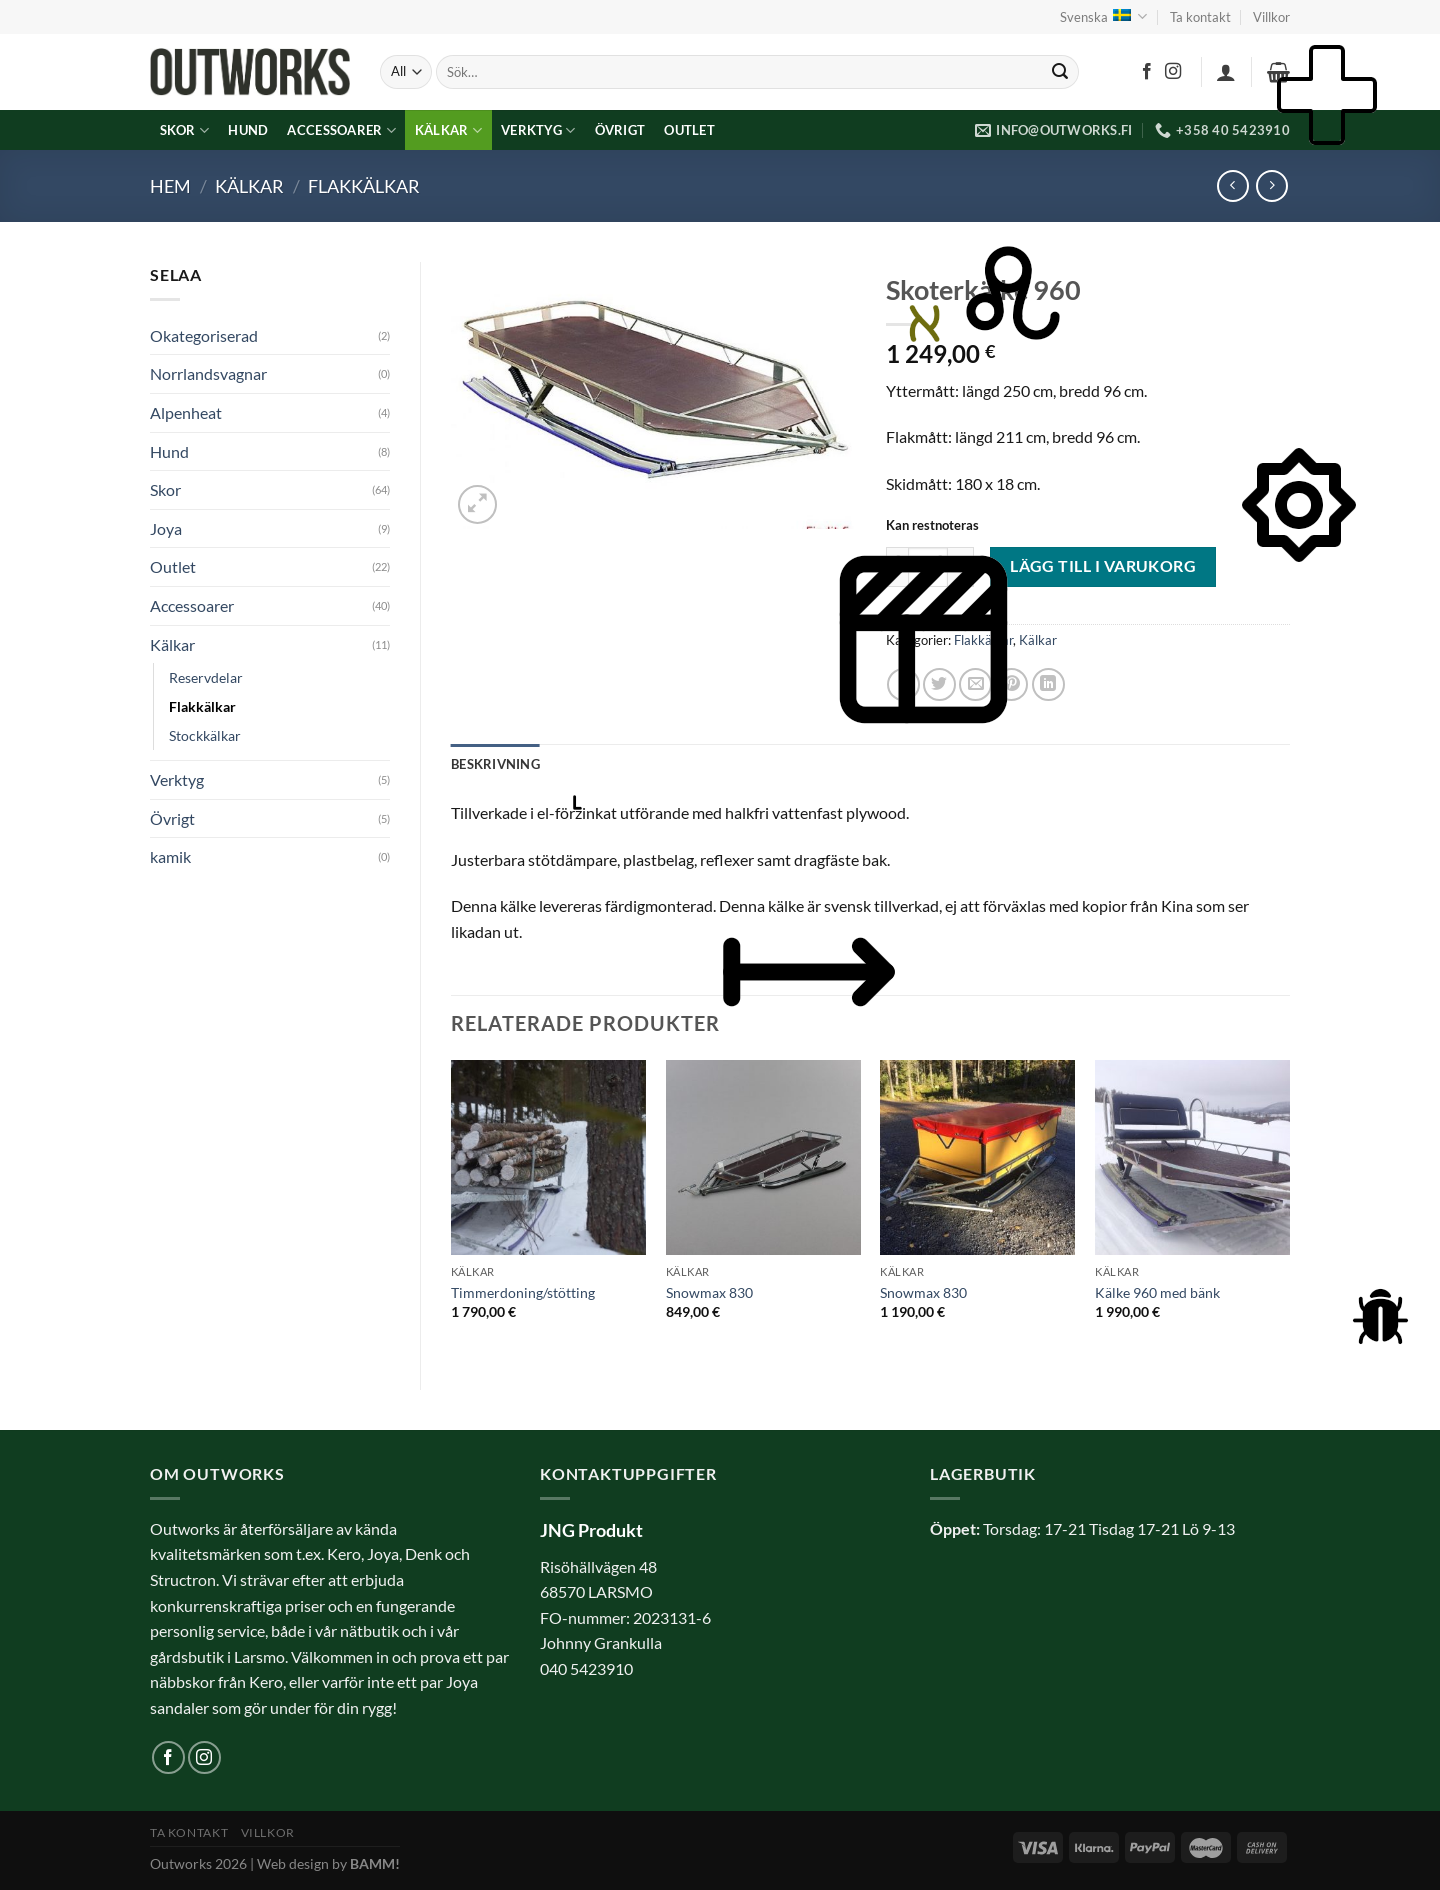 This screenshot has height=1890, width=1440. I want to click on move item to the end of a list, so click(809, 972).